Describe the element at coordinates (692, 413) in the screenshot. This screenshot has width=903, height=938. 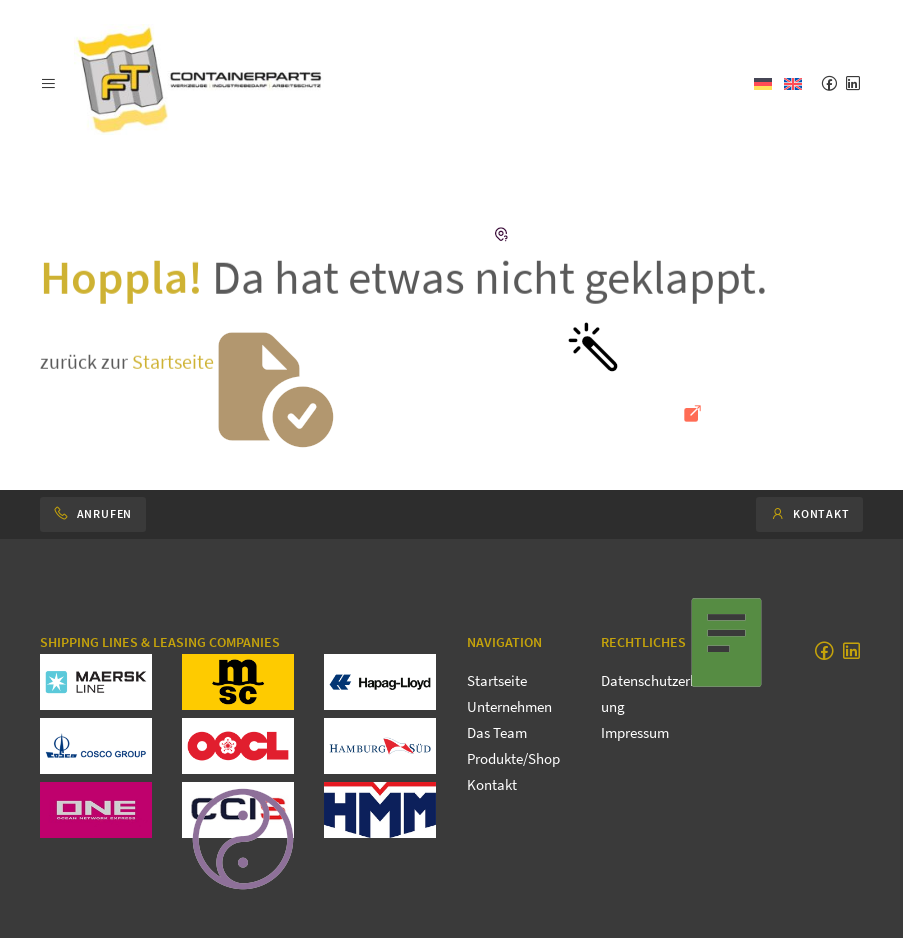
I see `open link in a new window` at that location.